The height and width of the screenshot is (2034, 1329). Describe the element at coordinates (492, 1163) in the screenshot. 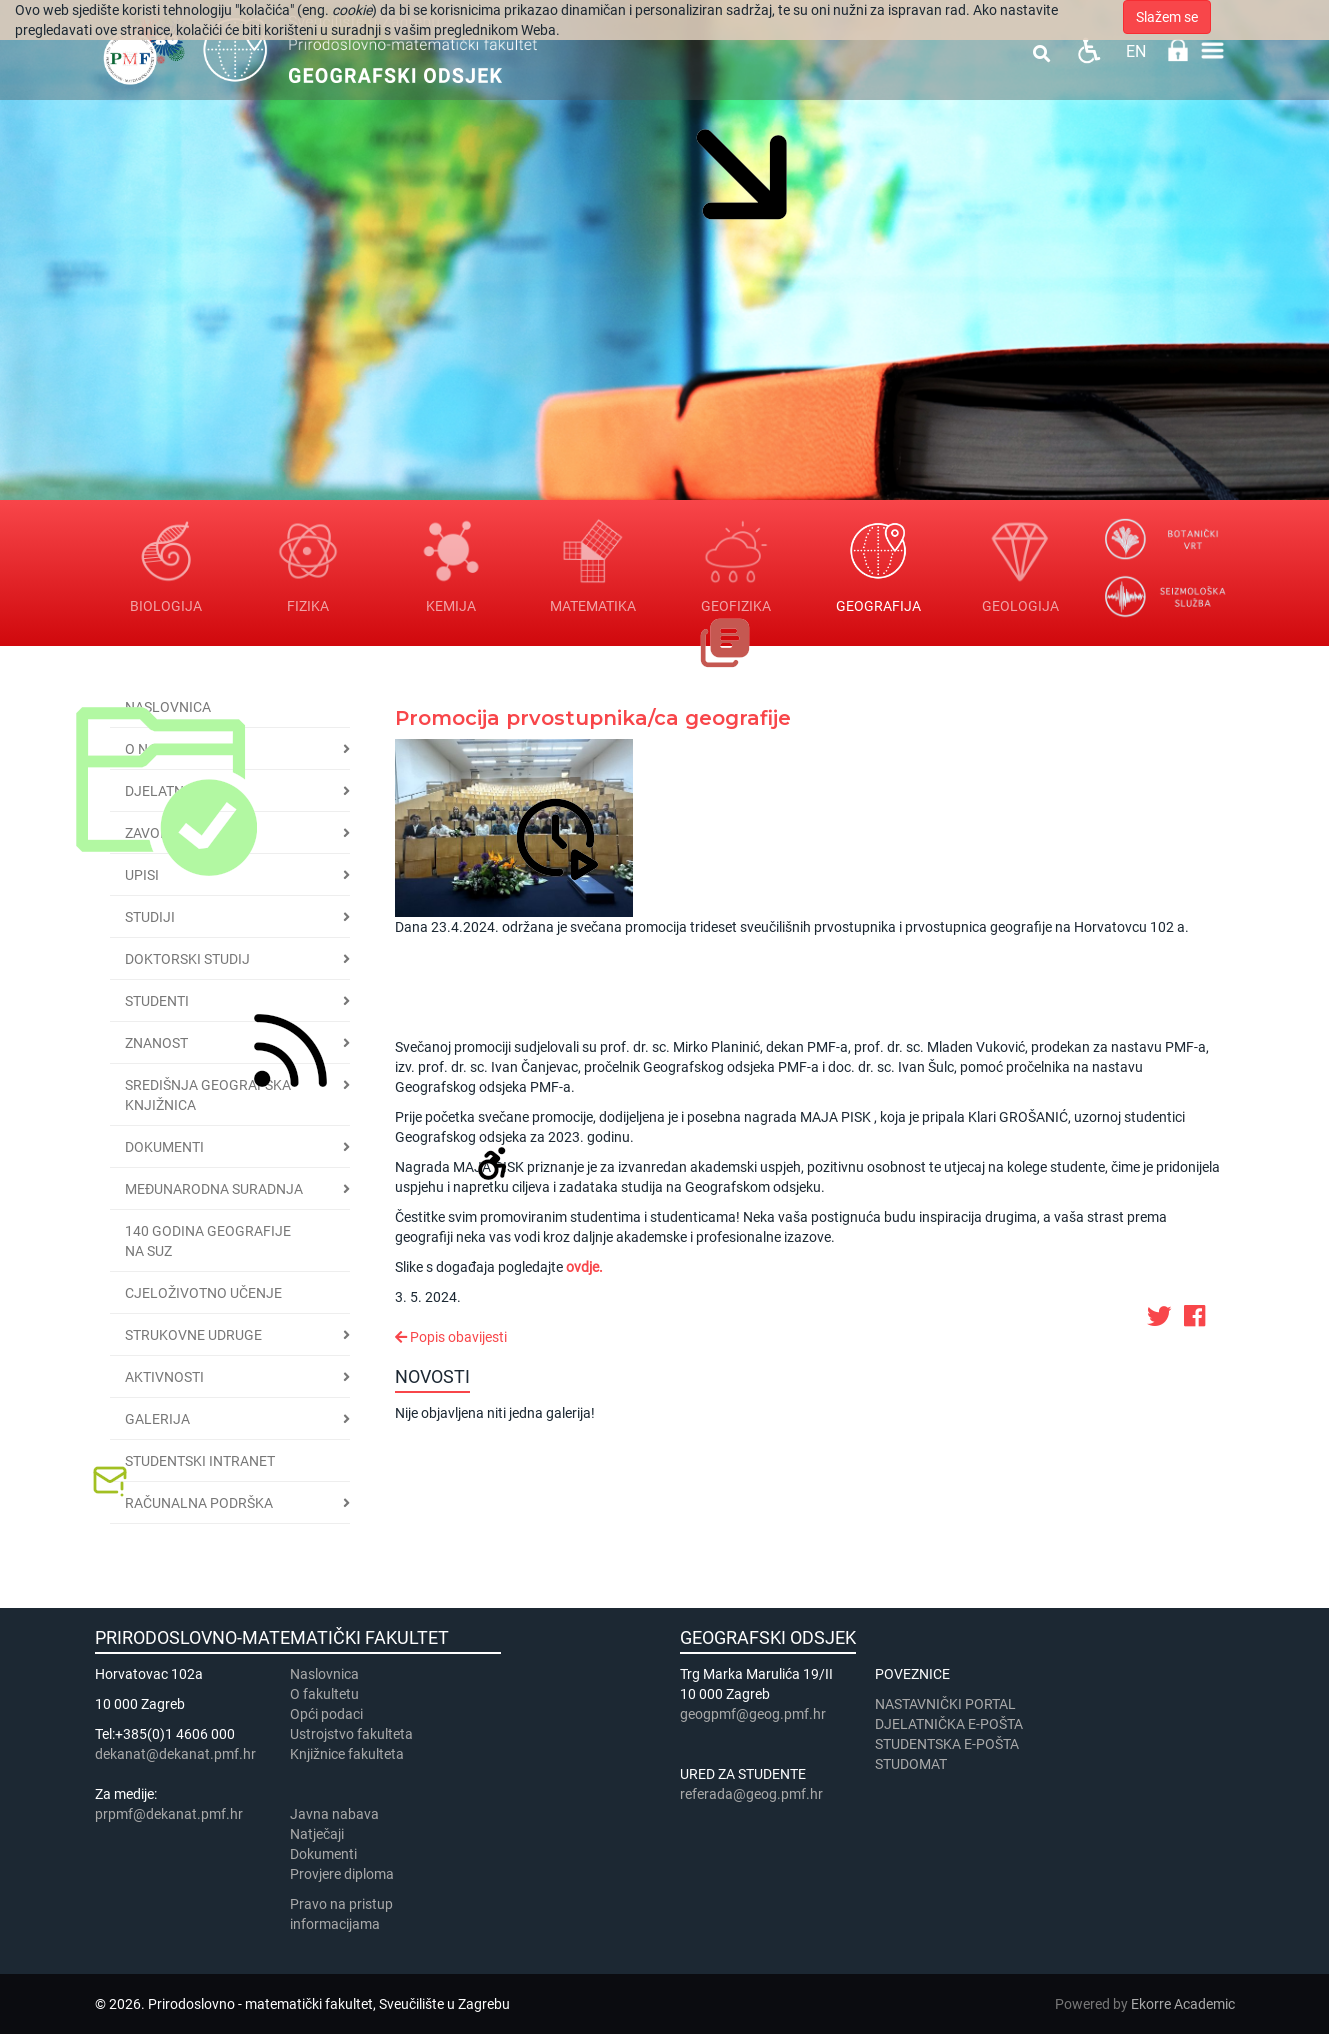

I see `indicates wheelchair accessibility` at that location.